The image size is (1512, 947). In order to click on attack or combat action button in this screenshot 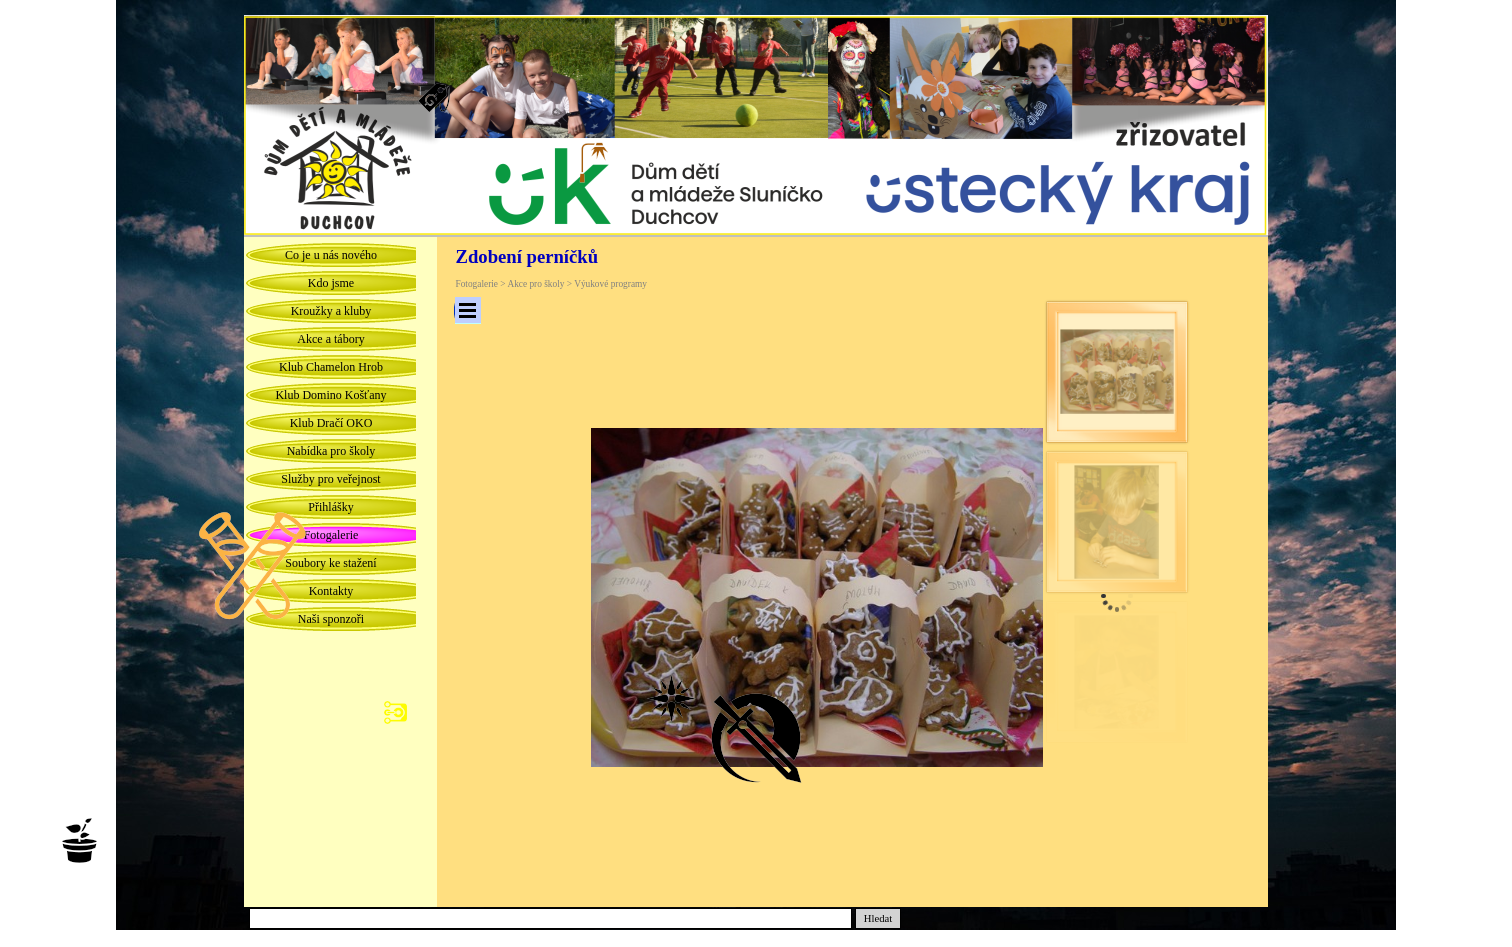, I will do `click(756, 738)`.